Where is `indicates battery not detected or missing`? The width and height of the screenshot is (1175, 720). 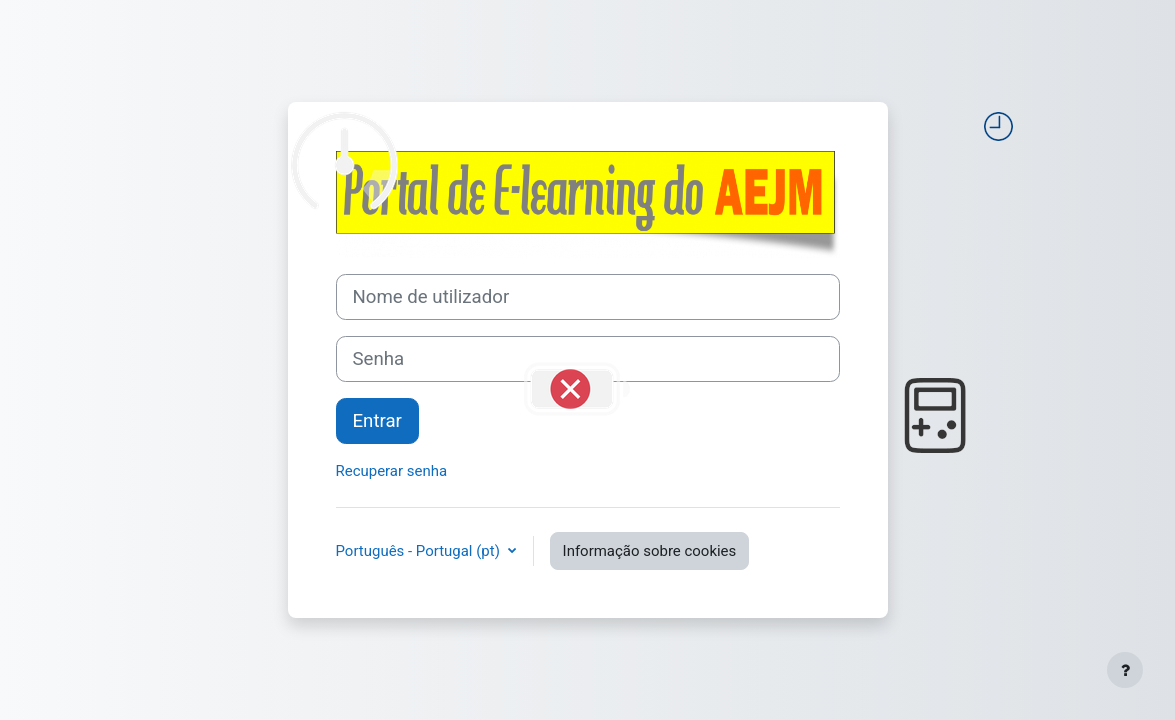
indicates battery not detected or missing is located at coordinates (577, 389).